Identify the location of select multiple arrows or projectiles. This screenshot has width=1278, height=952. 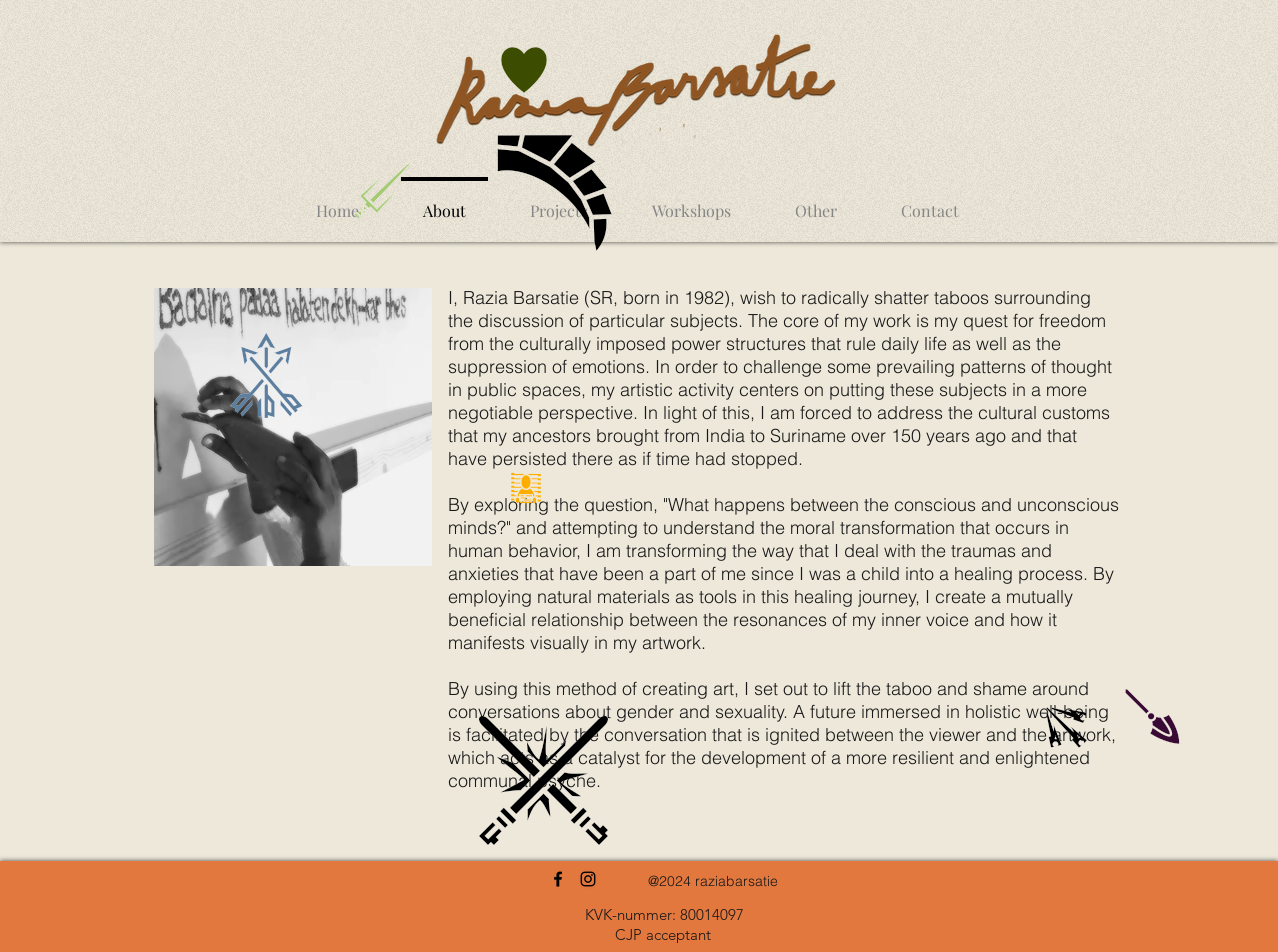
(266, 376).